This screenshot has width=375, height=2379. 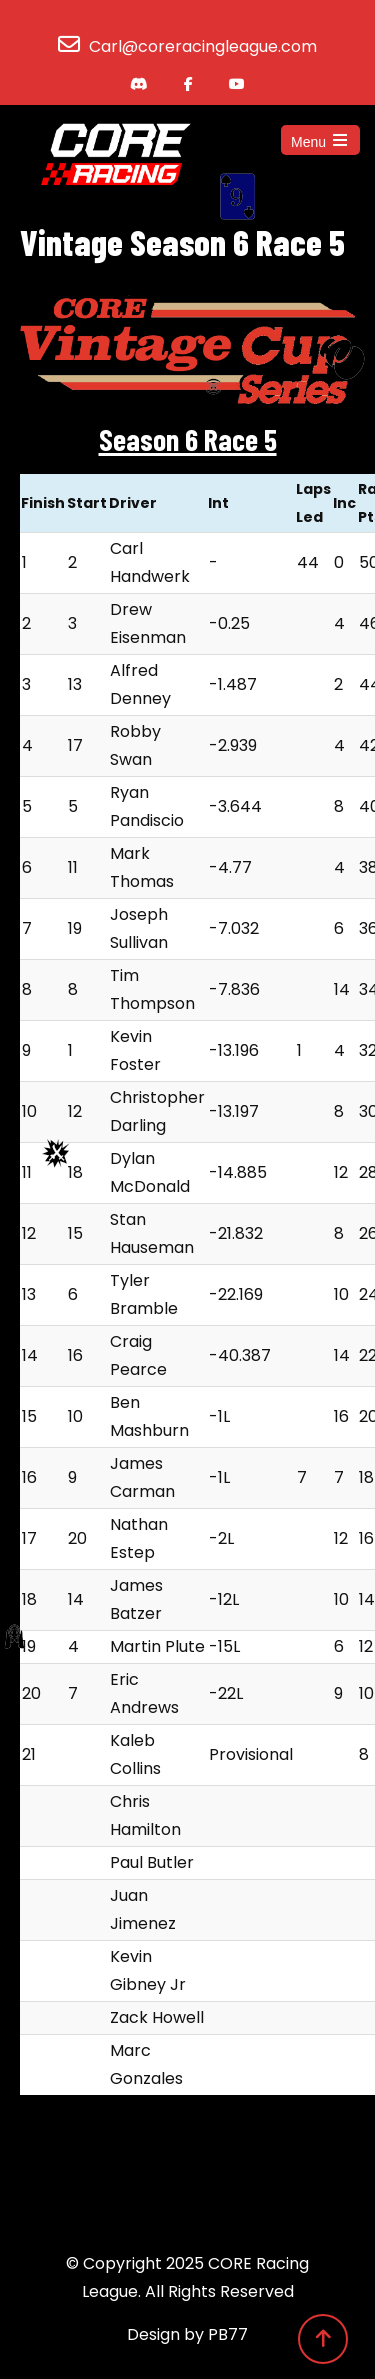 I want to click on select basset hound as your pet avatar, so click(x=14, y=1636).